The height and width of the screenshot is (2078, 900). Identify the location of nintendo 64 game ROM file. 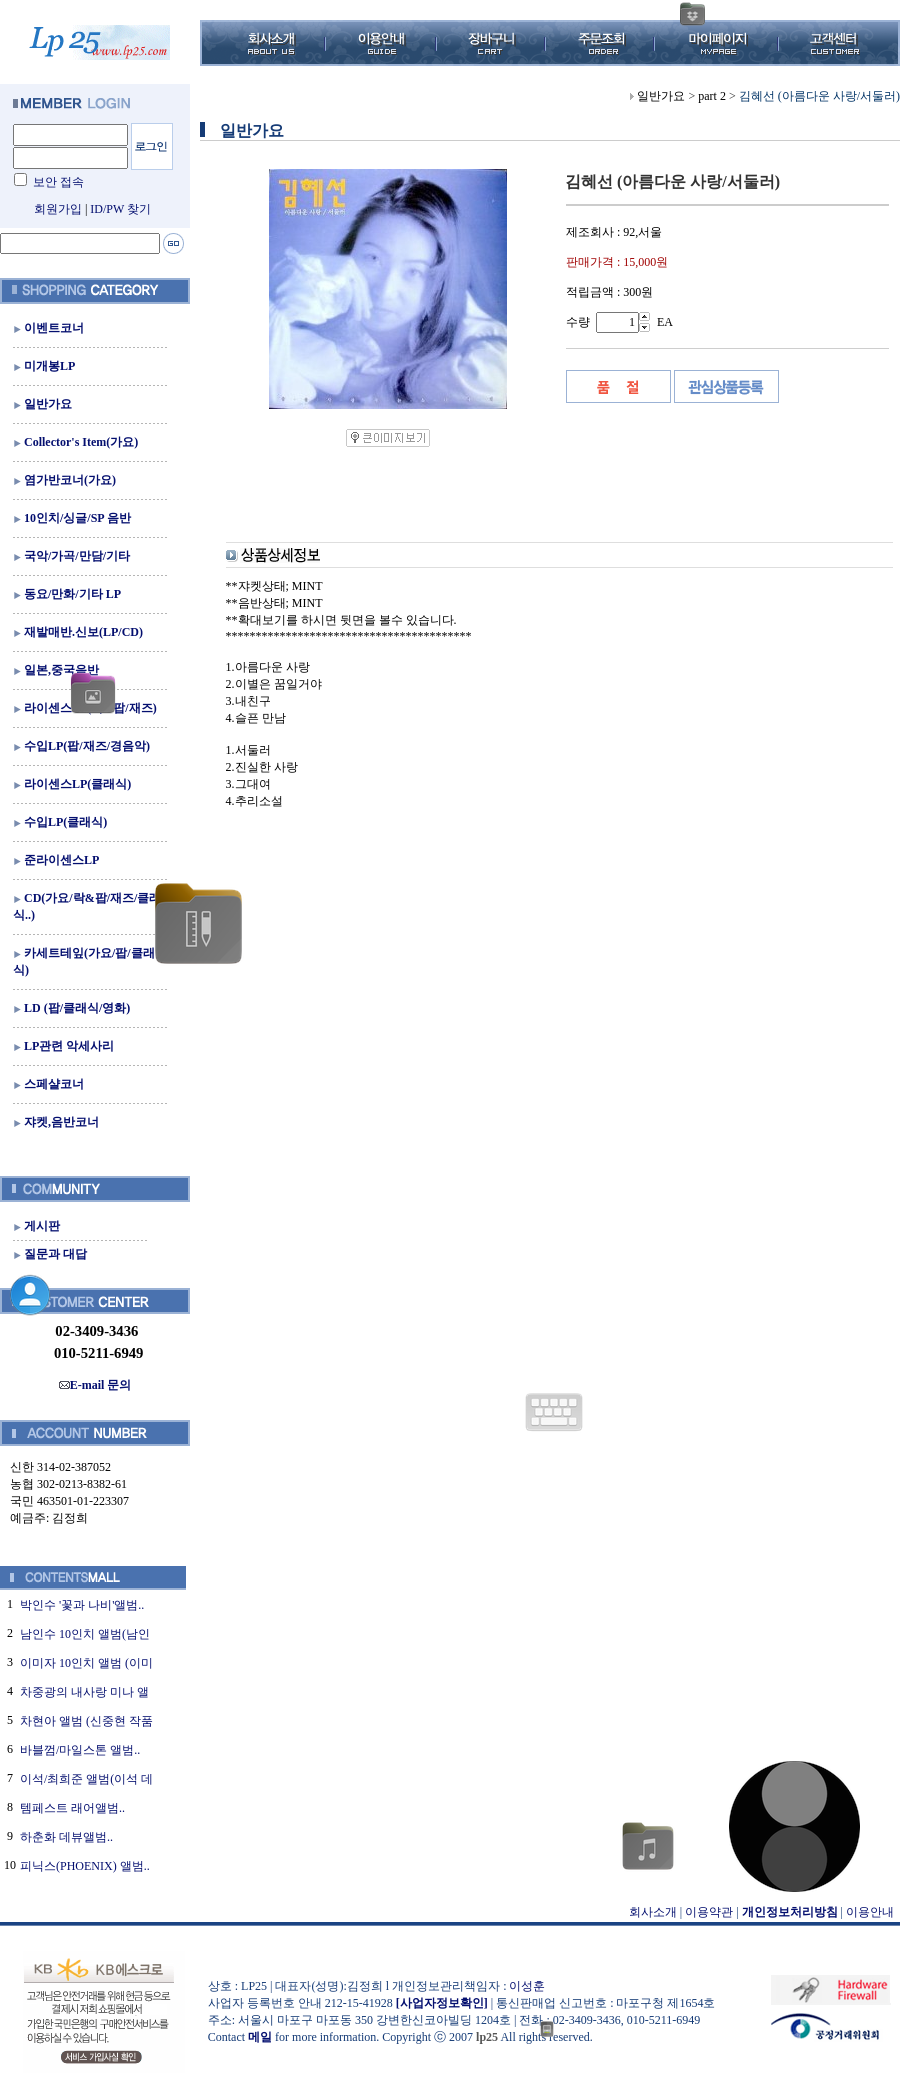
(547, 2029).